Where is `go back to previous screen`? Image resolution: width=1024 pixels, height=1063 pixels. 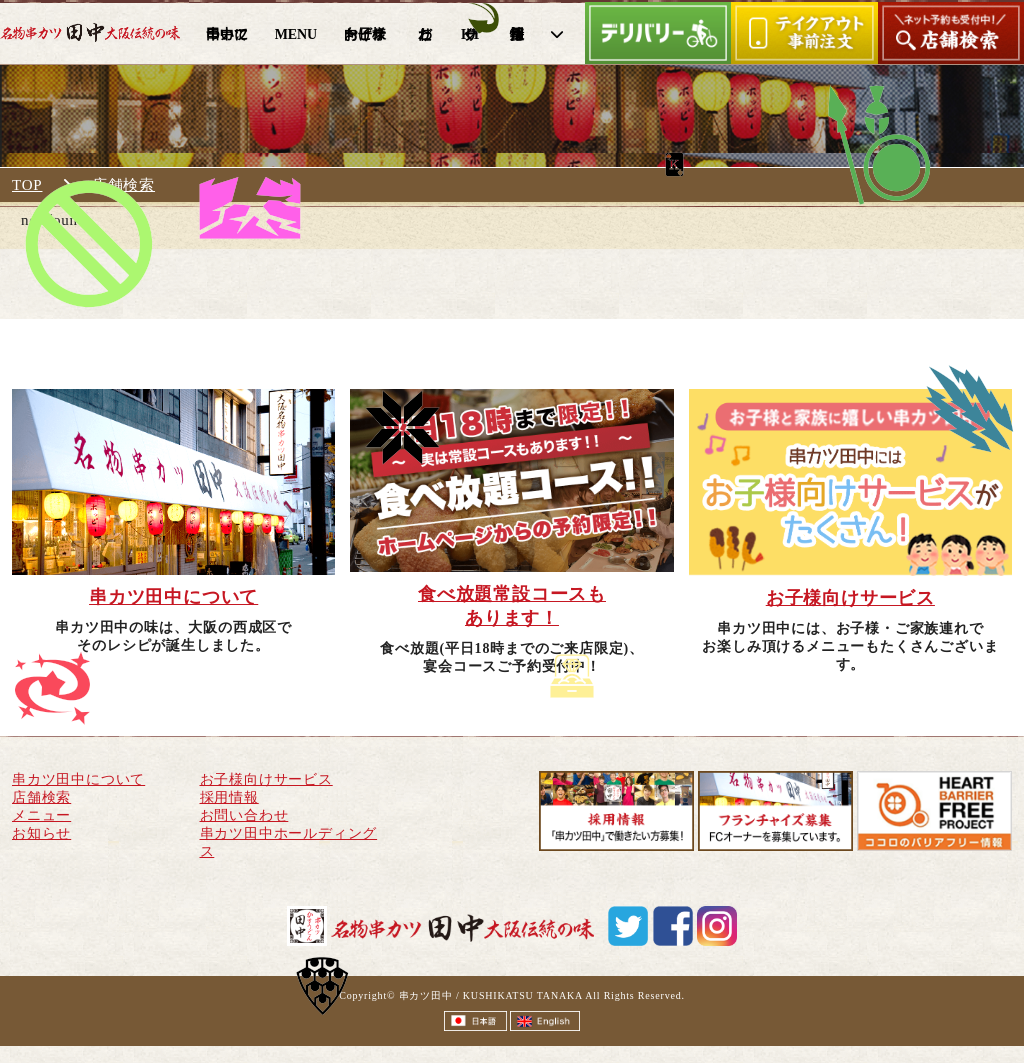
go back to previous screen is located at coordinates (483, 18).